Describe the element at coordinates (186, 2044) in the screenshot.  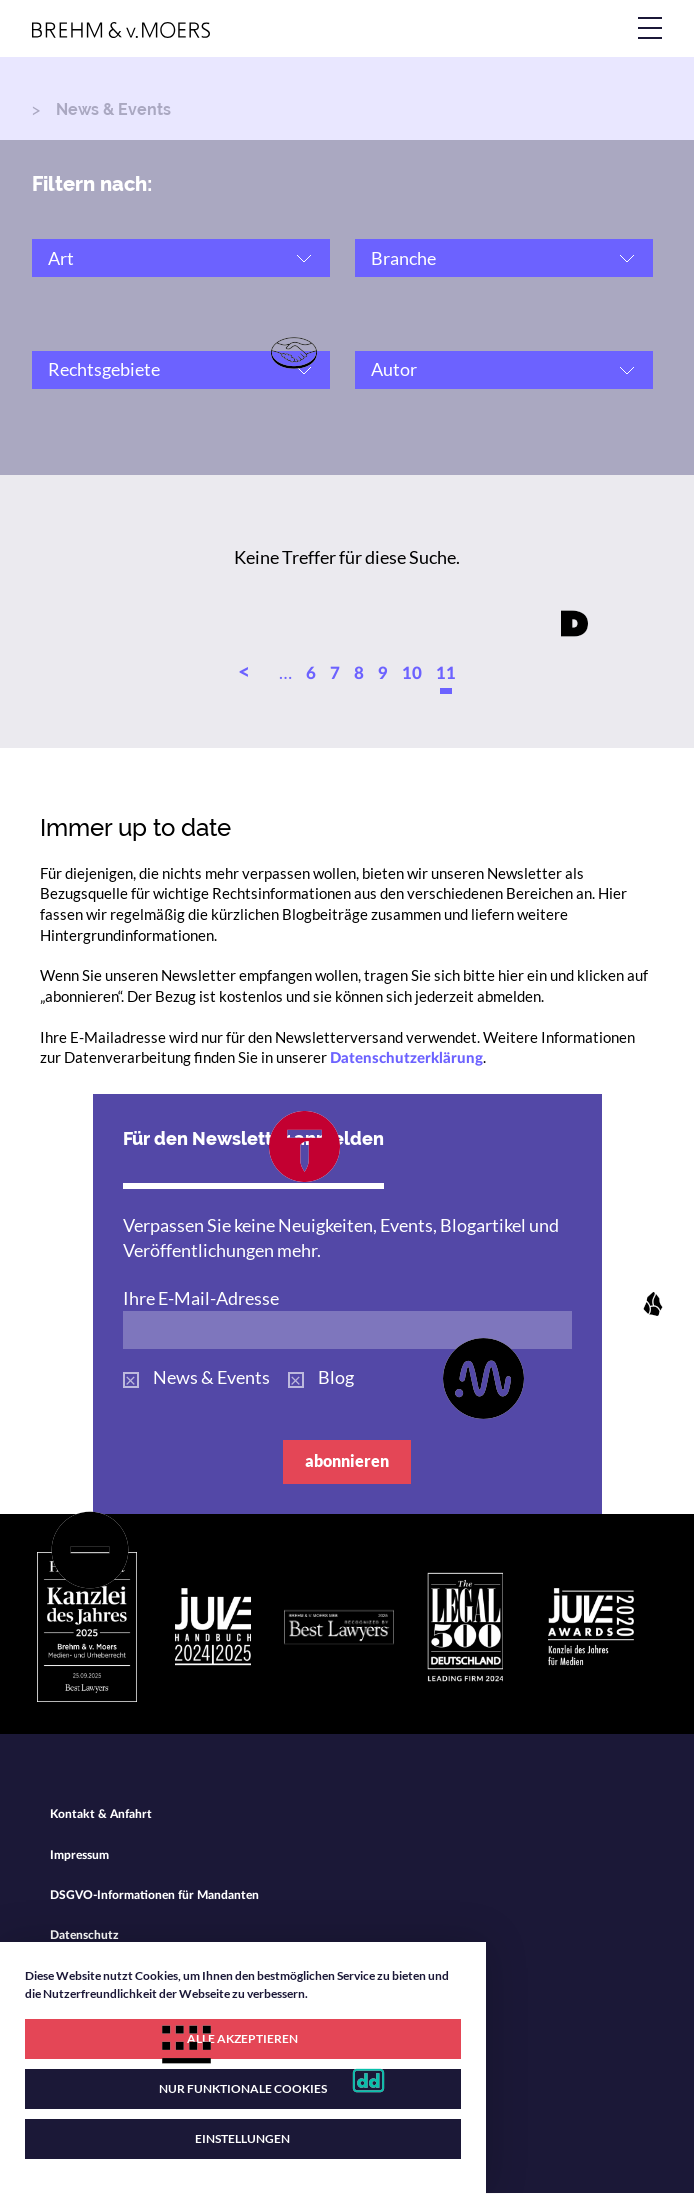
I see `open the on-screen keyboard` at that location.